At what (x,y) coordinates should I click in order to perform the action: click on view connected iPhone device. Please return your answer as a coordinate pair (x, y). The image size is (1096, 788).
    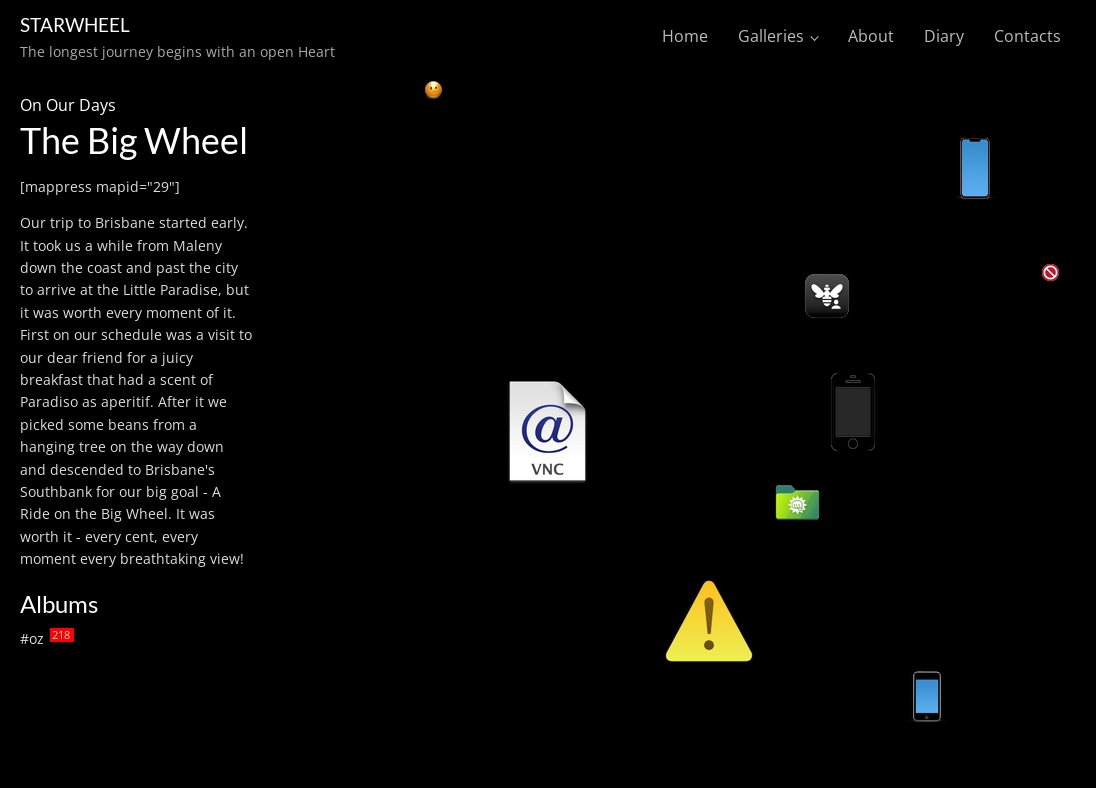
    Looking at the image, I should click on (853, 412).